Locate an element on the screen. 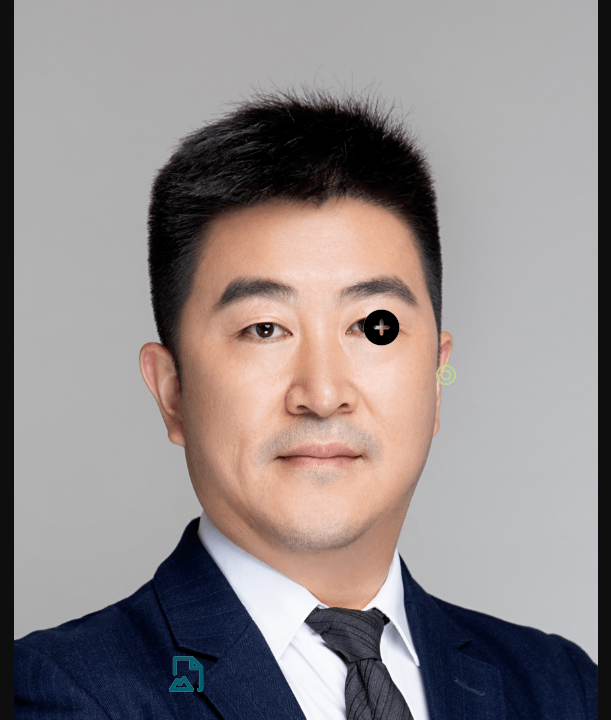 The image size is (611, 720). add a new item is located at coordinates (381, 327).